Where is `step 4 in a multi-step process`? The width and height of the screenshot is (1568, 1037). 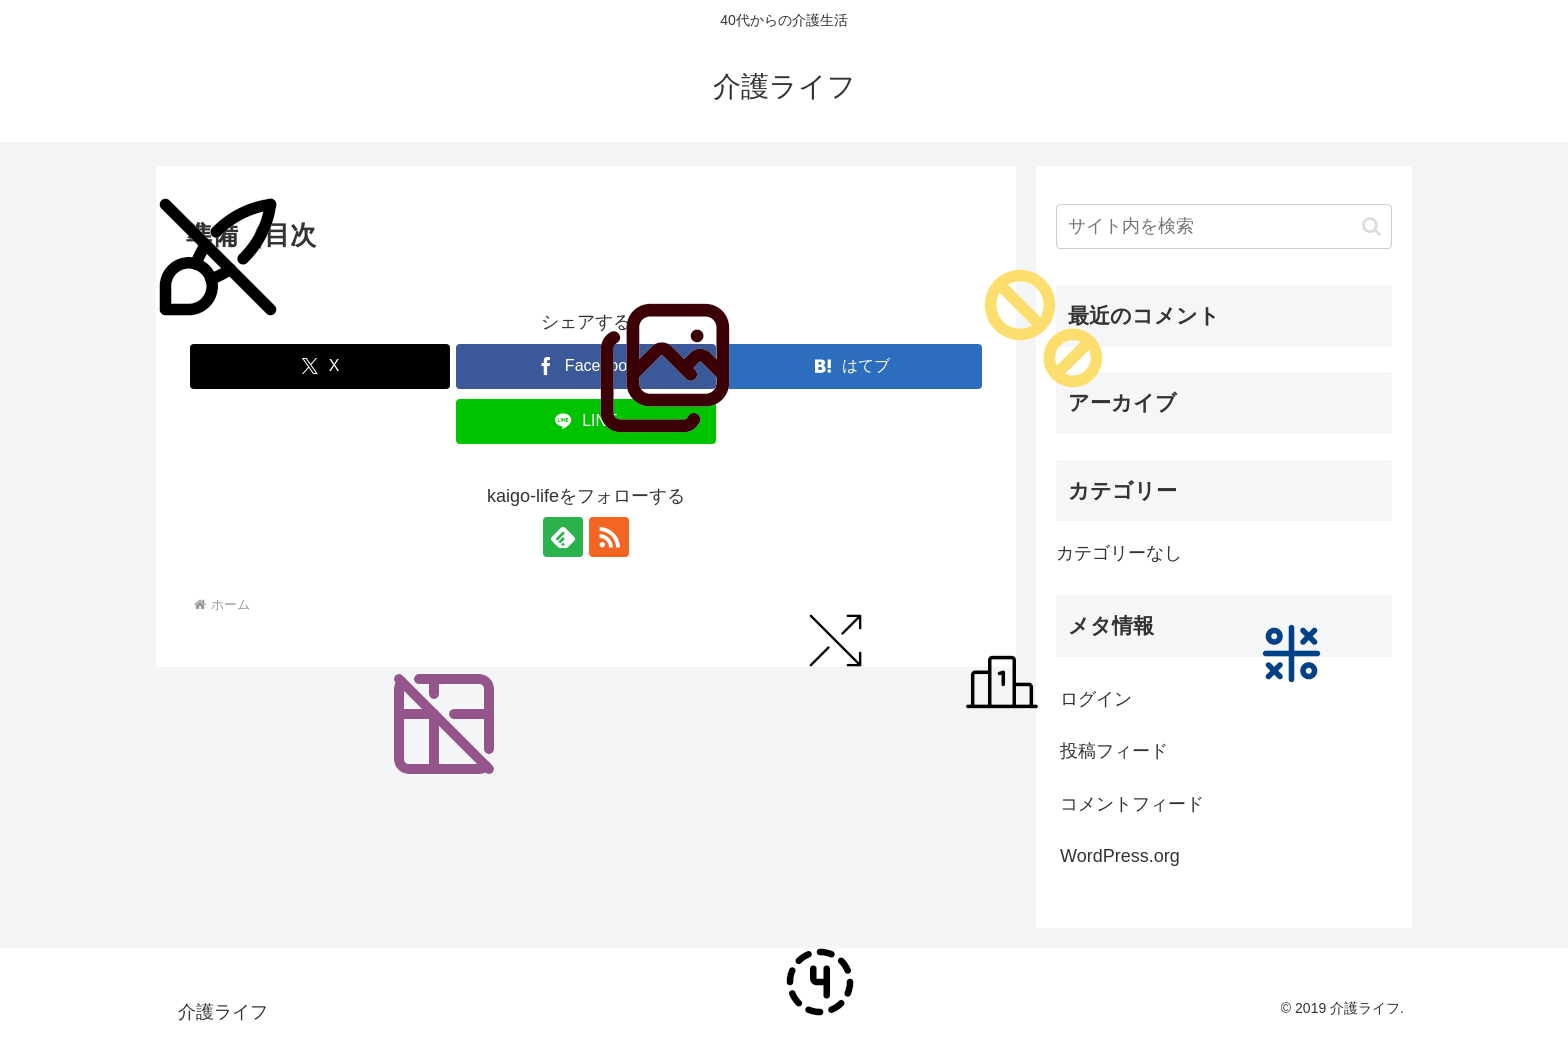
step 4 in a multi-step process is located at coordinates (820, 982).